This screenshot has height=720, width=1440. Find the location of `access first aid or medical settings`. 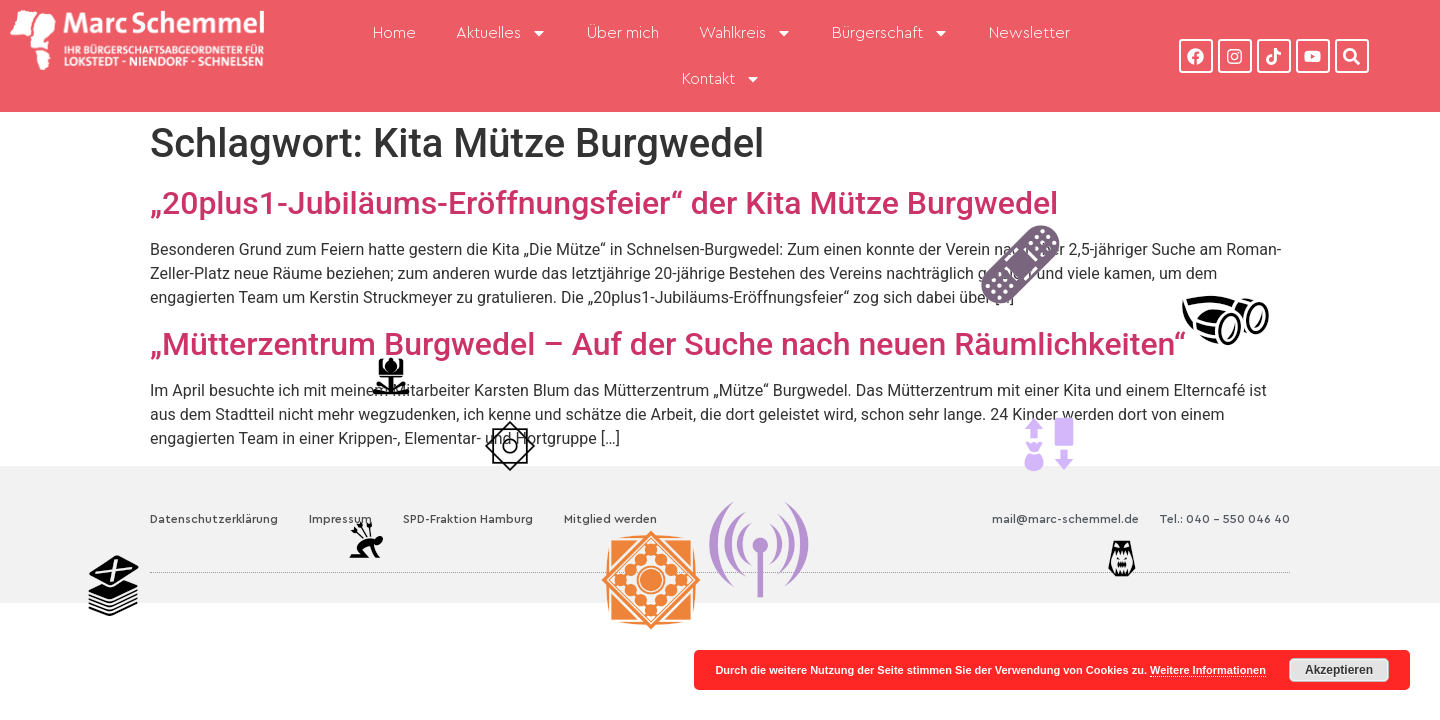

access first aid or medical settings is located at coordinates (1020, 264).